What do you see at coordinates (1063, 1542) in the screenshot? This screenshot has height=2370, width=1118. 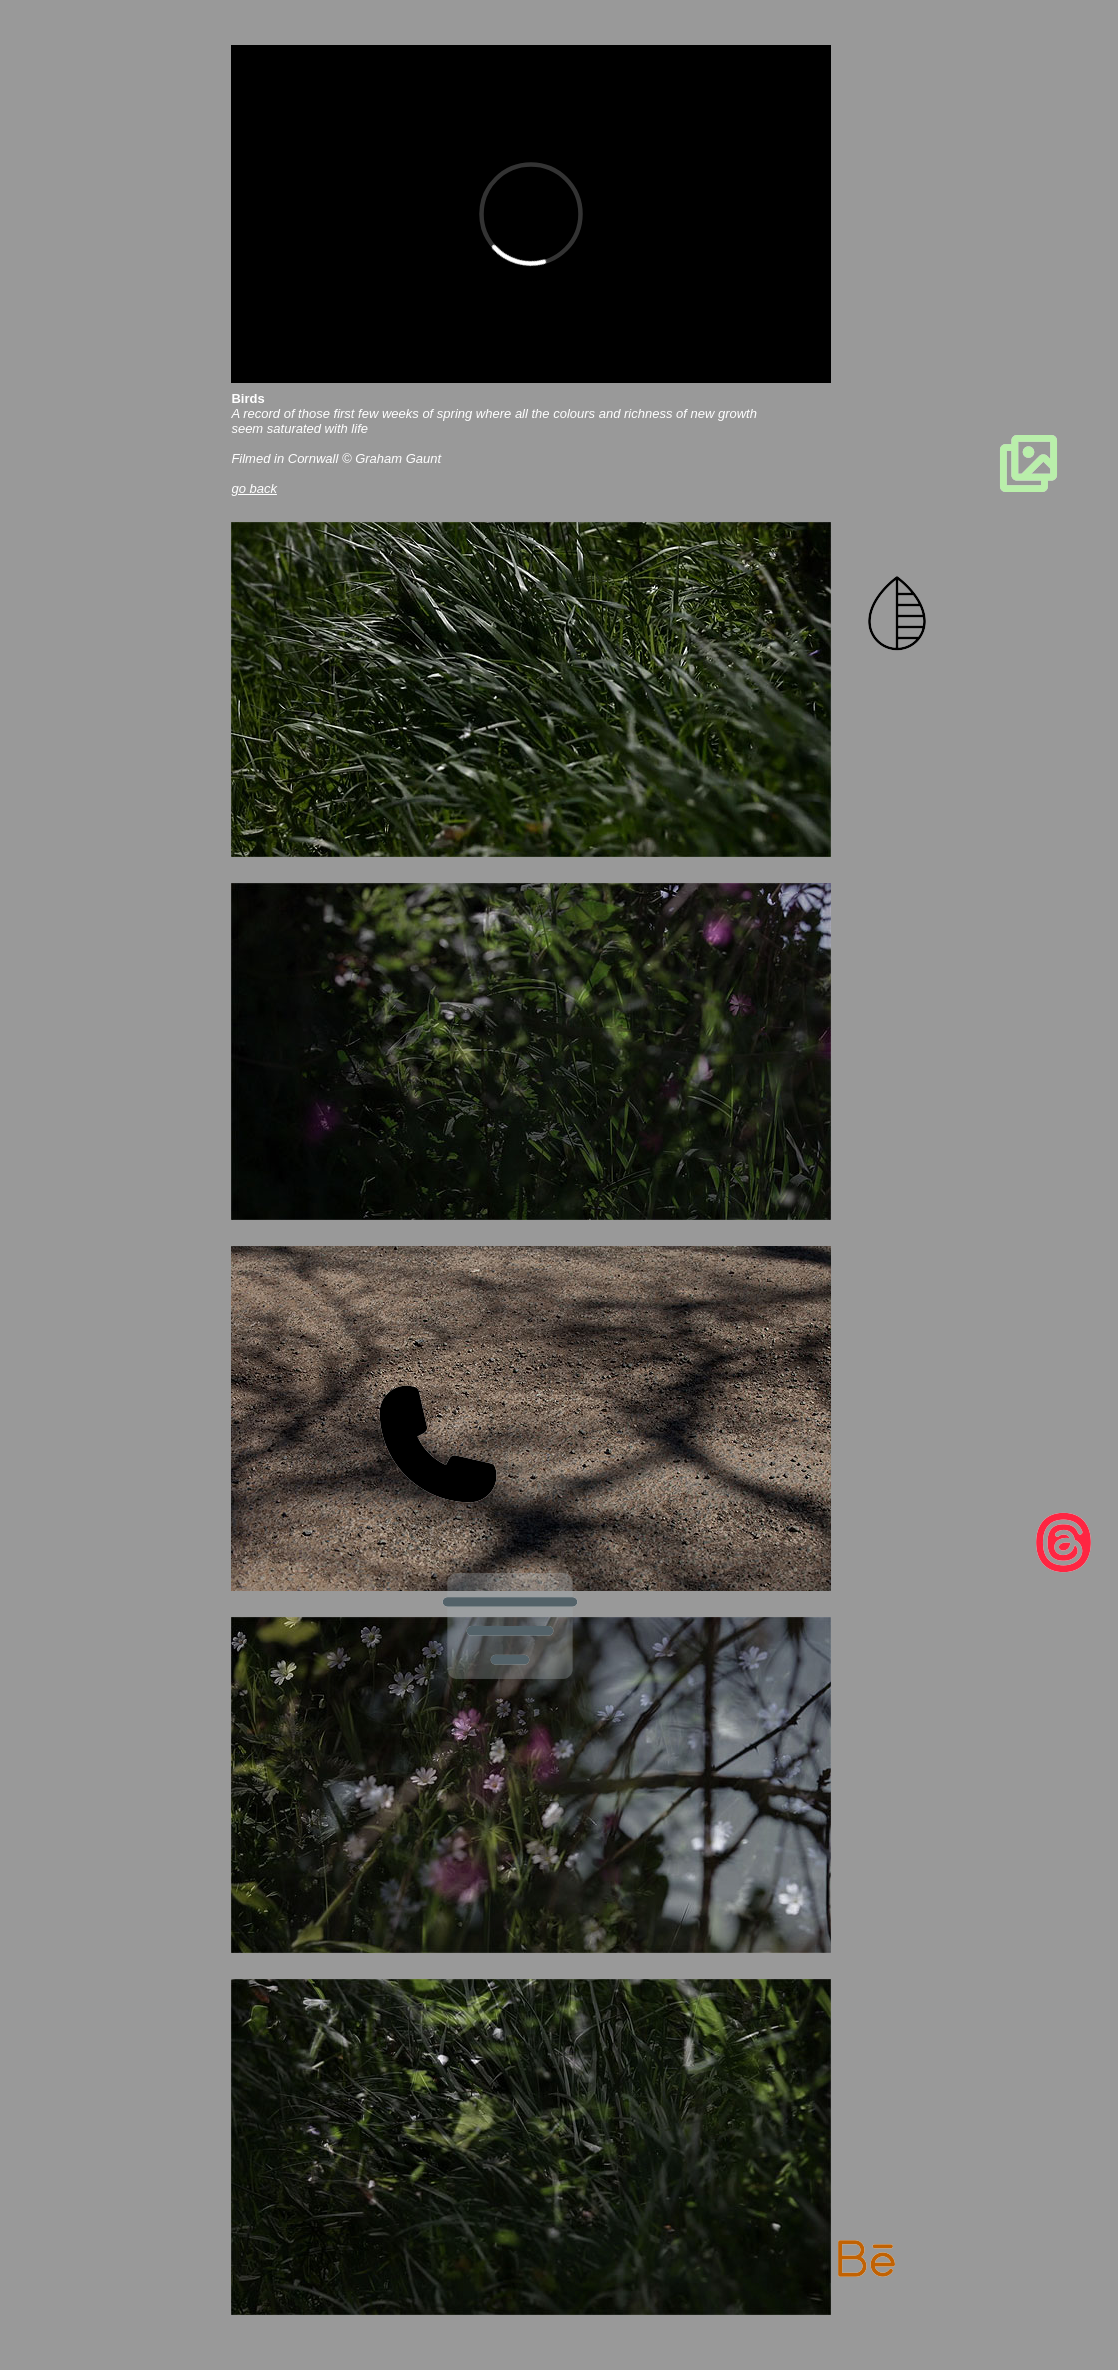 I see `open the Threads app` at bounding box center [1063, 1542].